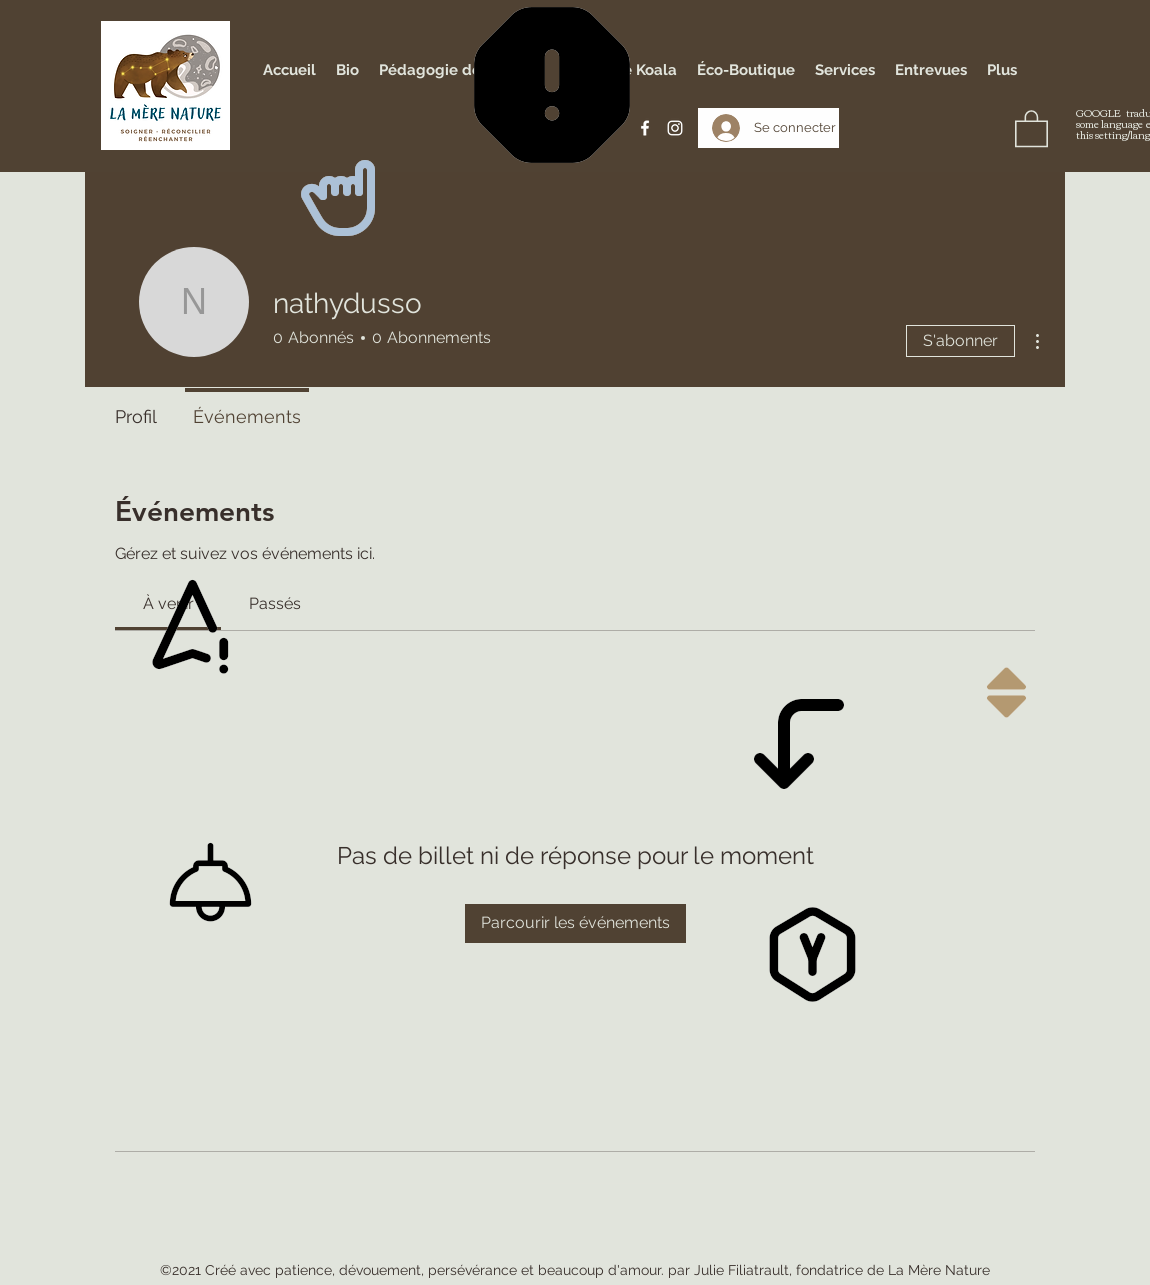 The image size is (1150, 1285). Describe the element at coordinates (1006, 692) in the screenshot. I see `expand or collapse a dropdown menu` at that location.